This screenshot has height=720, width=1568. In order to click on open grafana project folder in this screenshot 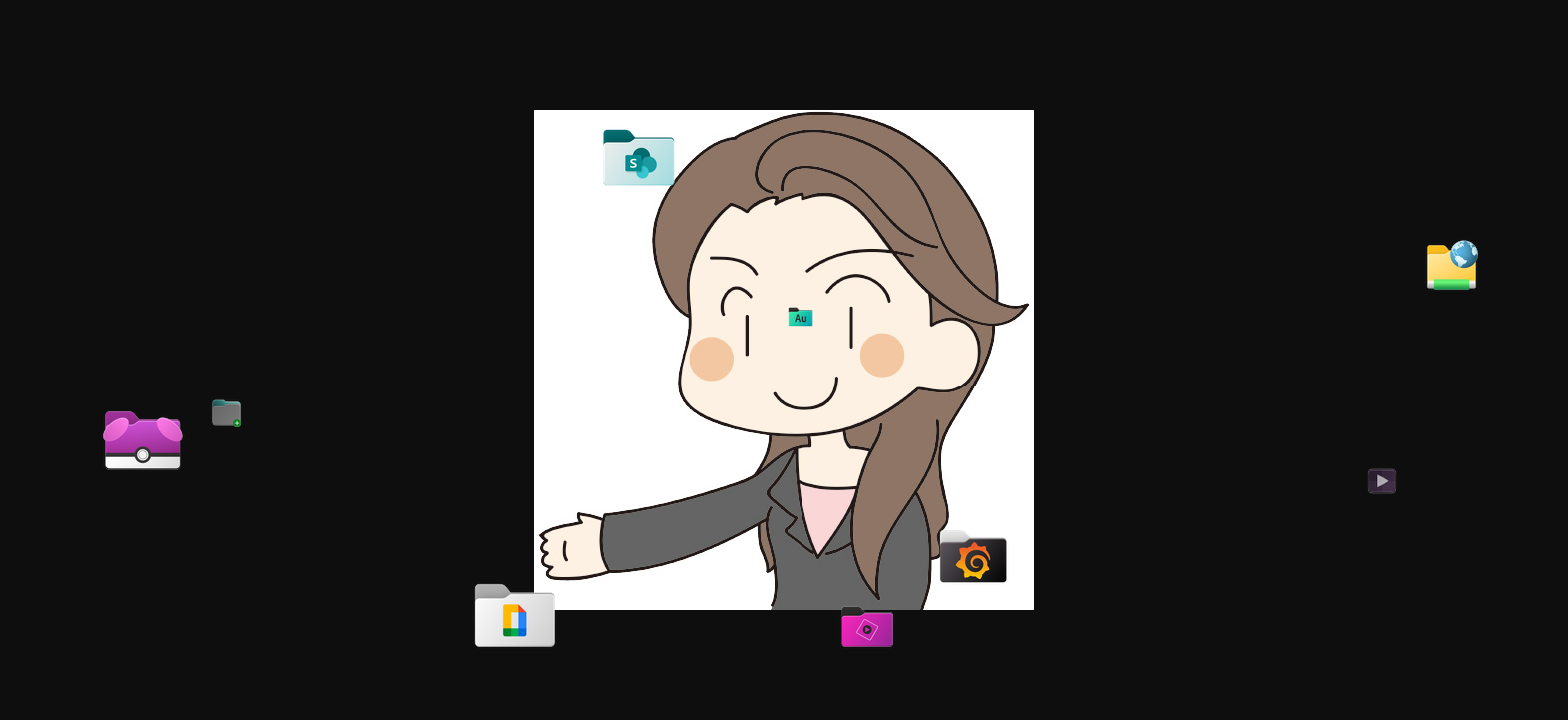, I will do `click(973, 558)`.